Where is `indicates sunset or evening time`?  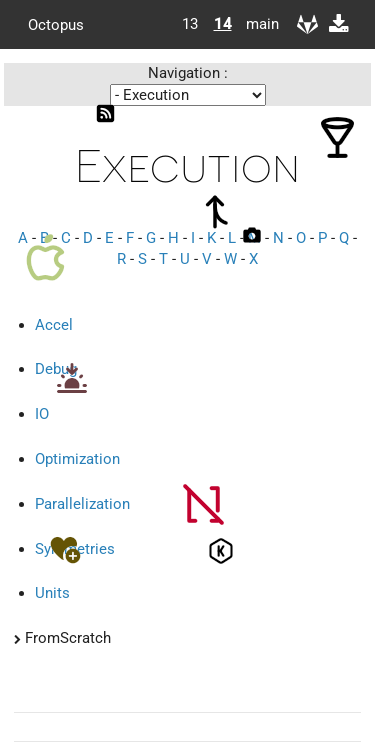
indicates sunset or evening time is located at coordinates (72, 378).